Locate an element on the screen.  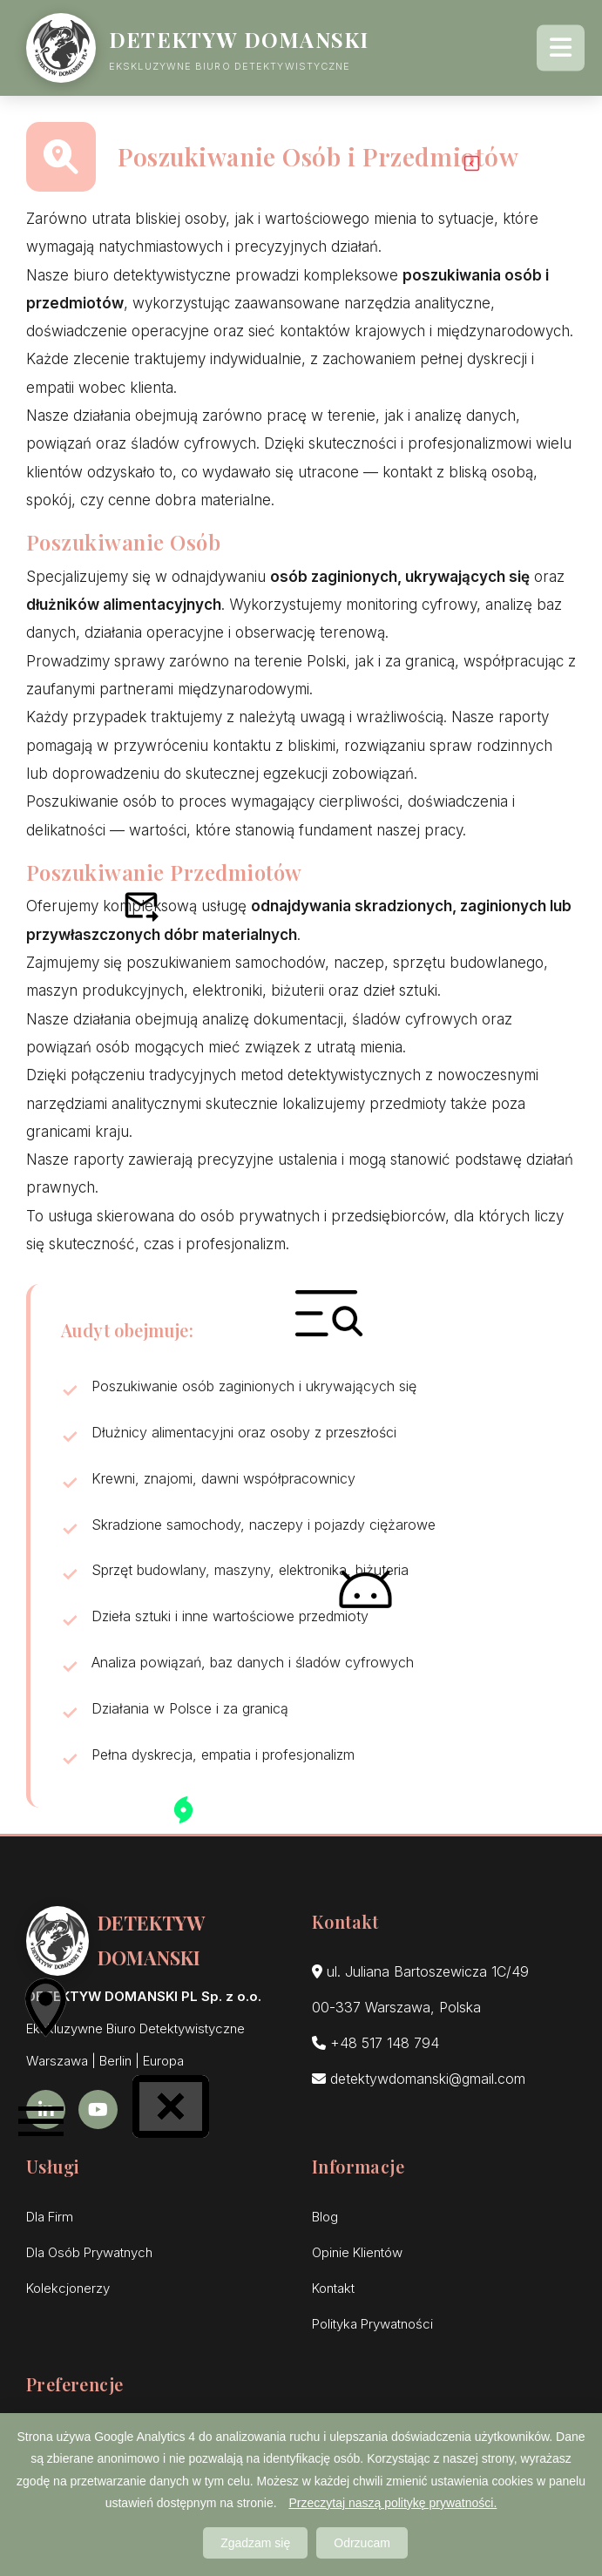
search within a list or document is located at coordinates (326, 1313).